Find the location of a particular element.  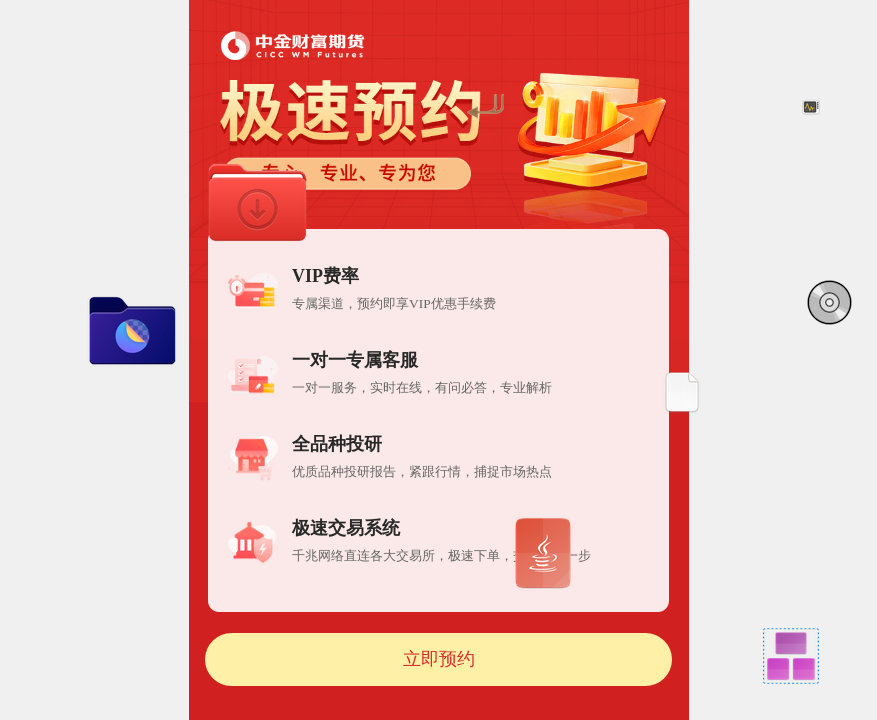

open system monitor application is located at coordinates (811, 107).